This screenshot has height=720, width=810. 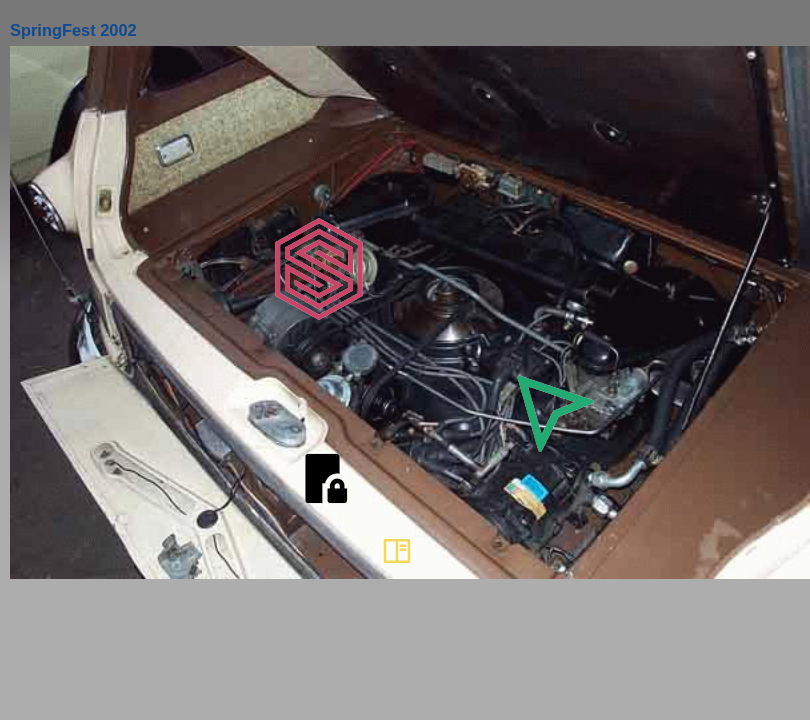 I want to click on SurrealDB logo, so click(x=319, y=269).